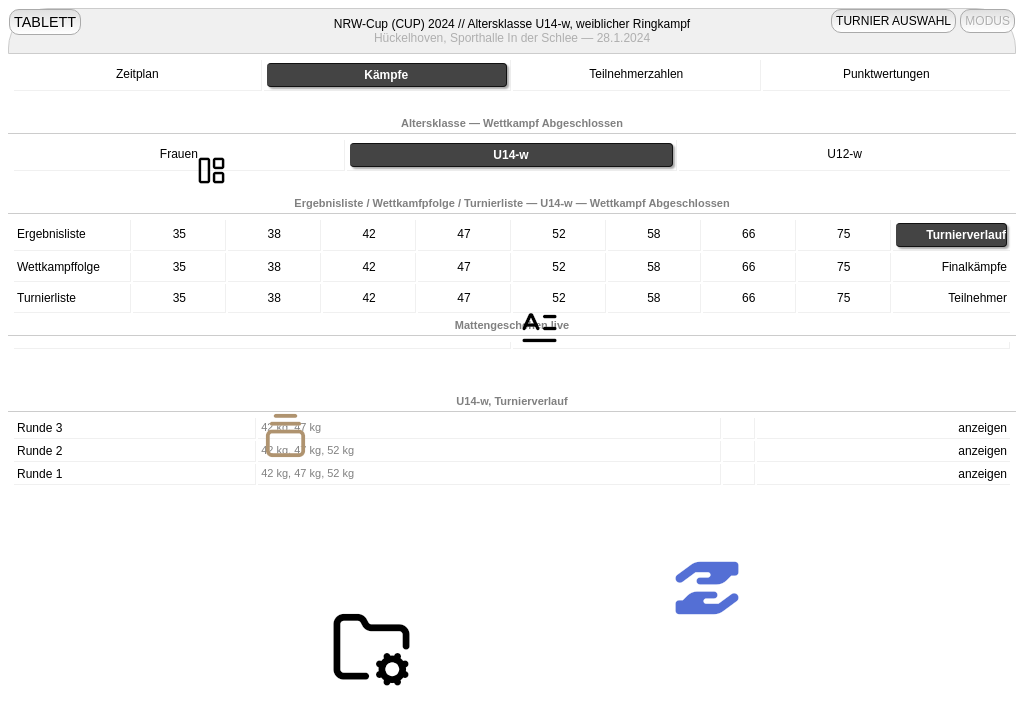 This screenshot has height=720, width=1024. What do you see at coordinates (539, 328) in the screenshot?
I see `apply drop cap or initial letter formatting` at bounding box center [539, 328].